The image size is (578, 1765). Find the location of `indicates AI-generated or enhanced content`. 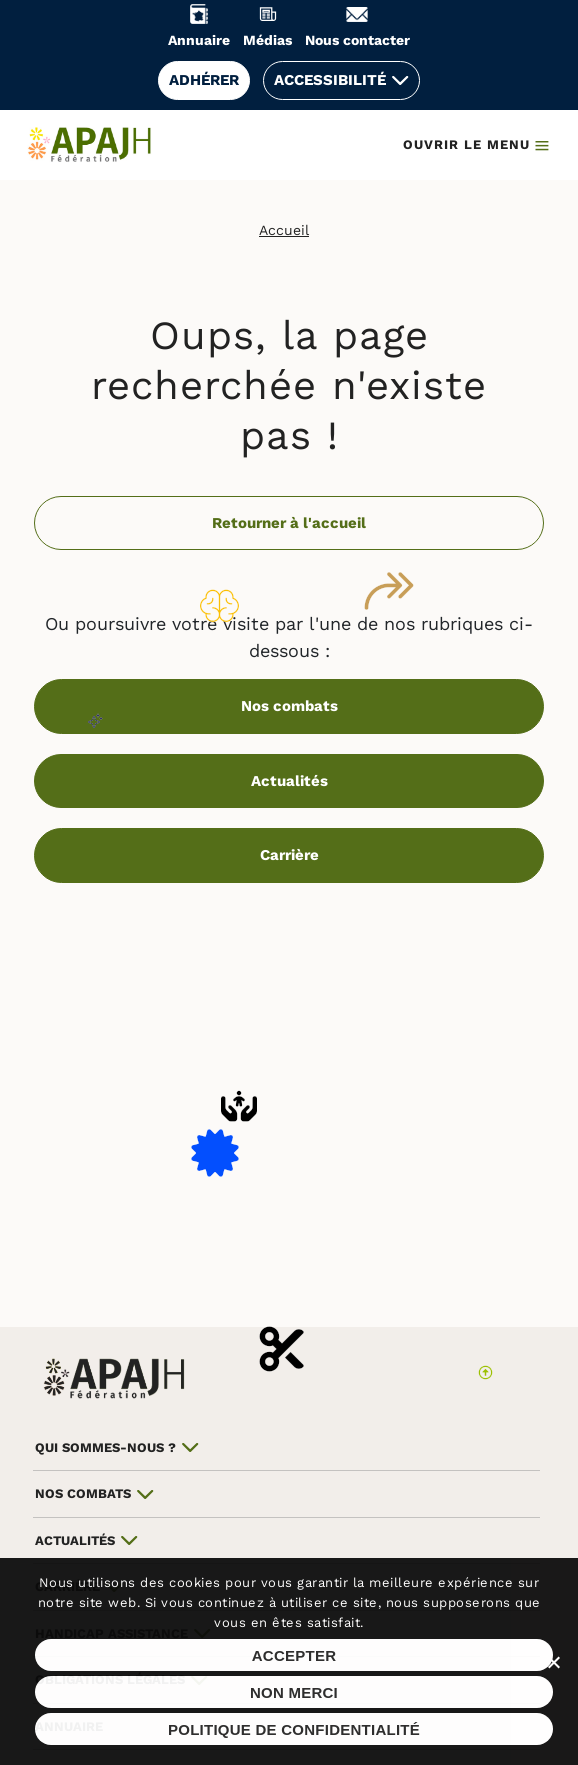

indicates AI-generated or enhanced content is located at coordinates (95, 721).